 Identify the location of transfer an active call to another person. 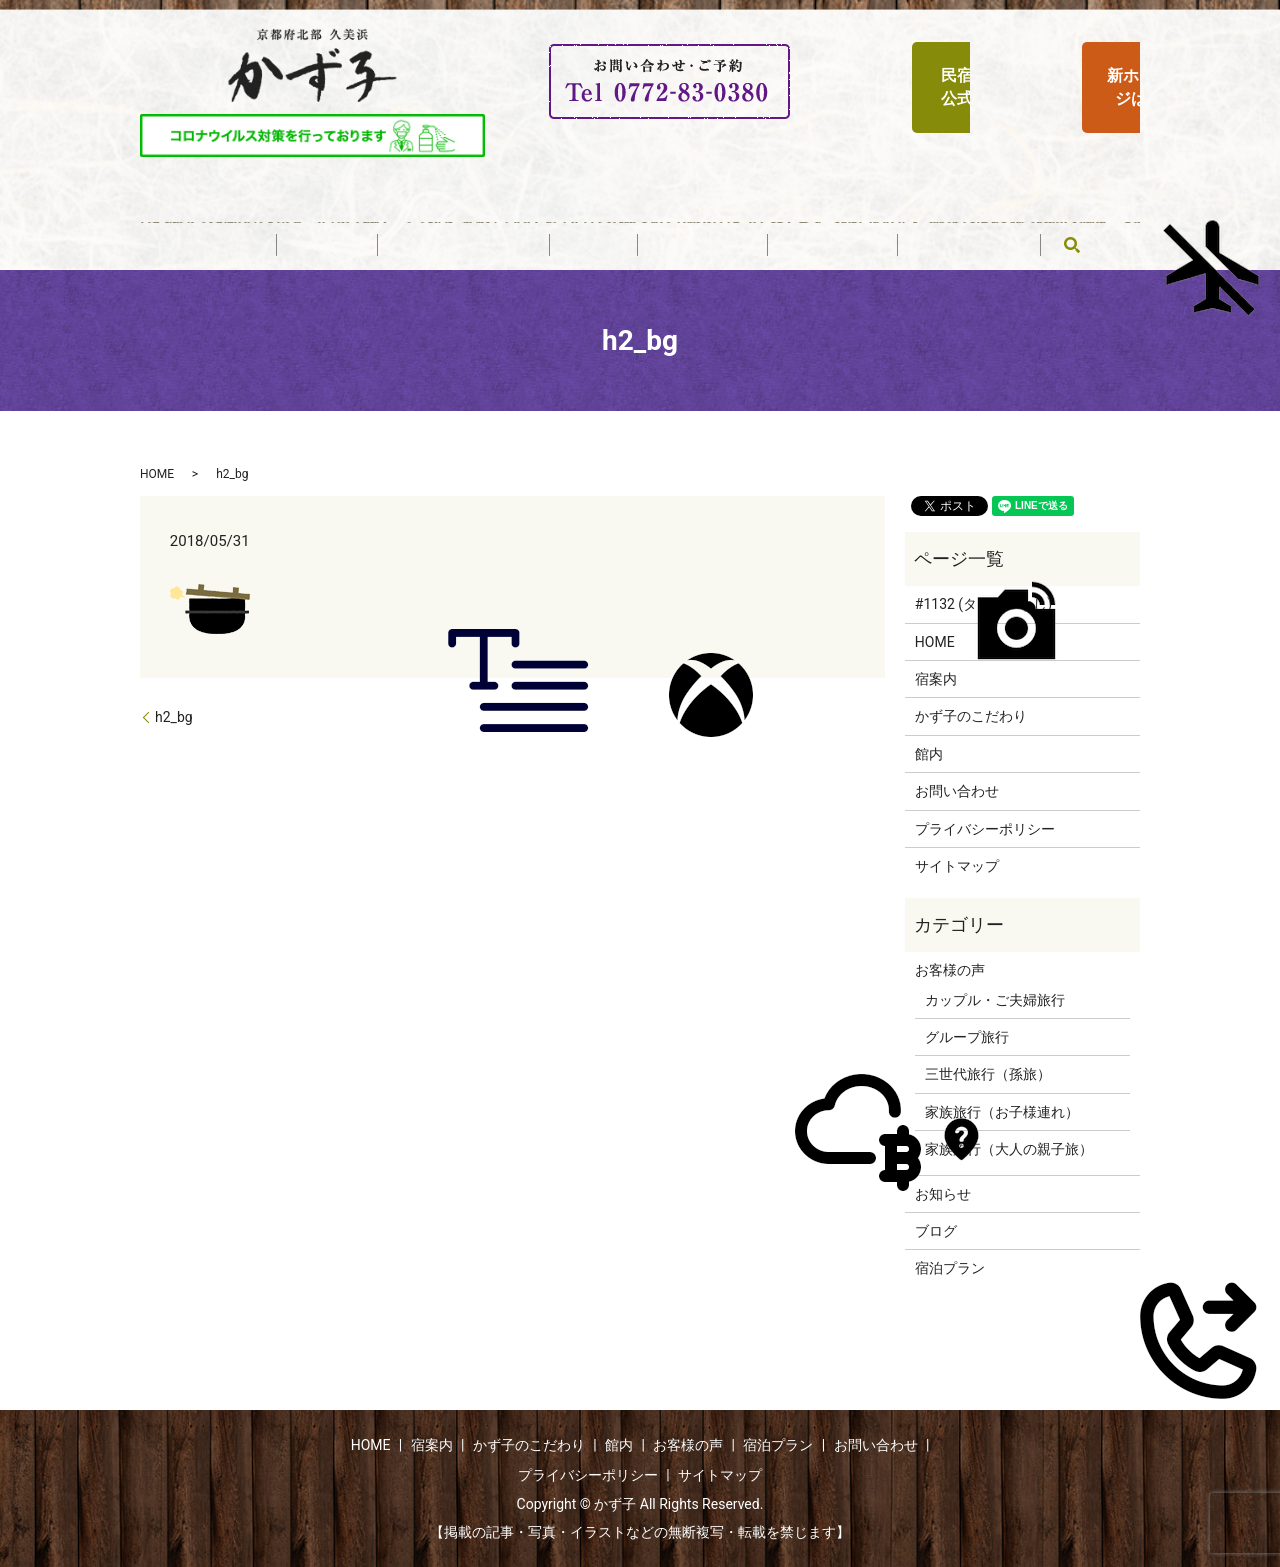
(1200, 1338).